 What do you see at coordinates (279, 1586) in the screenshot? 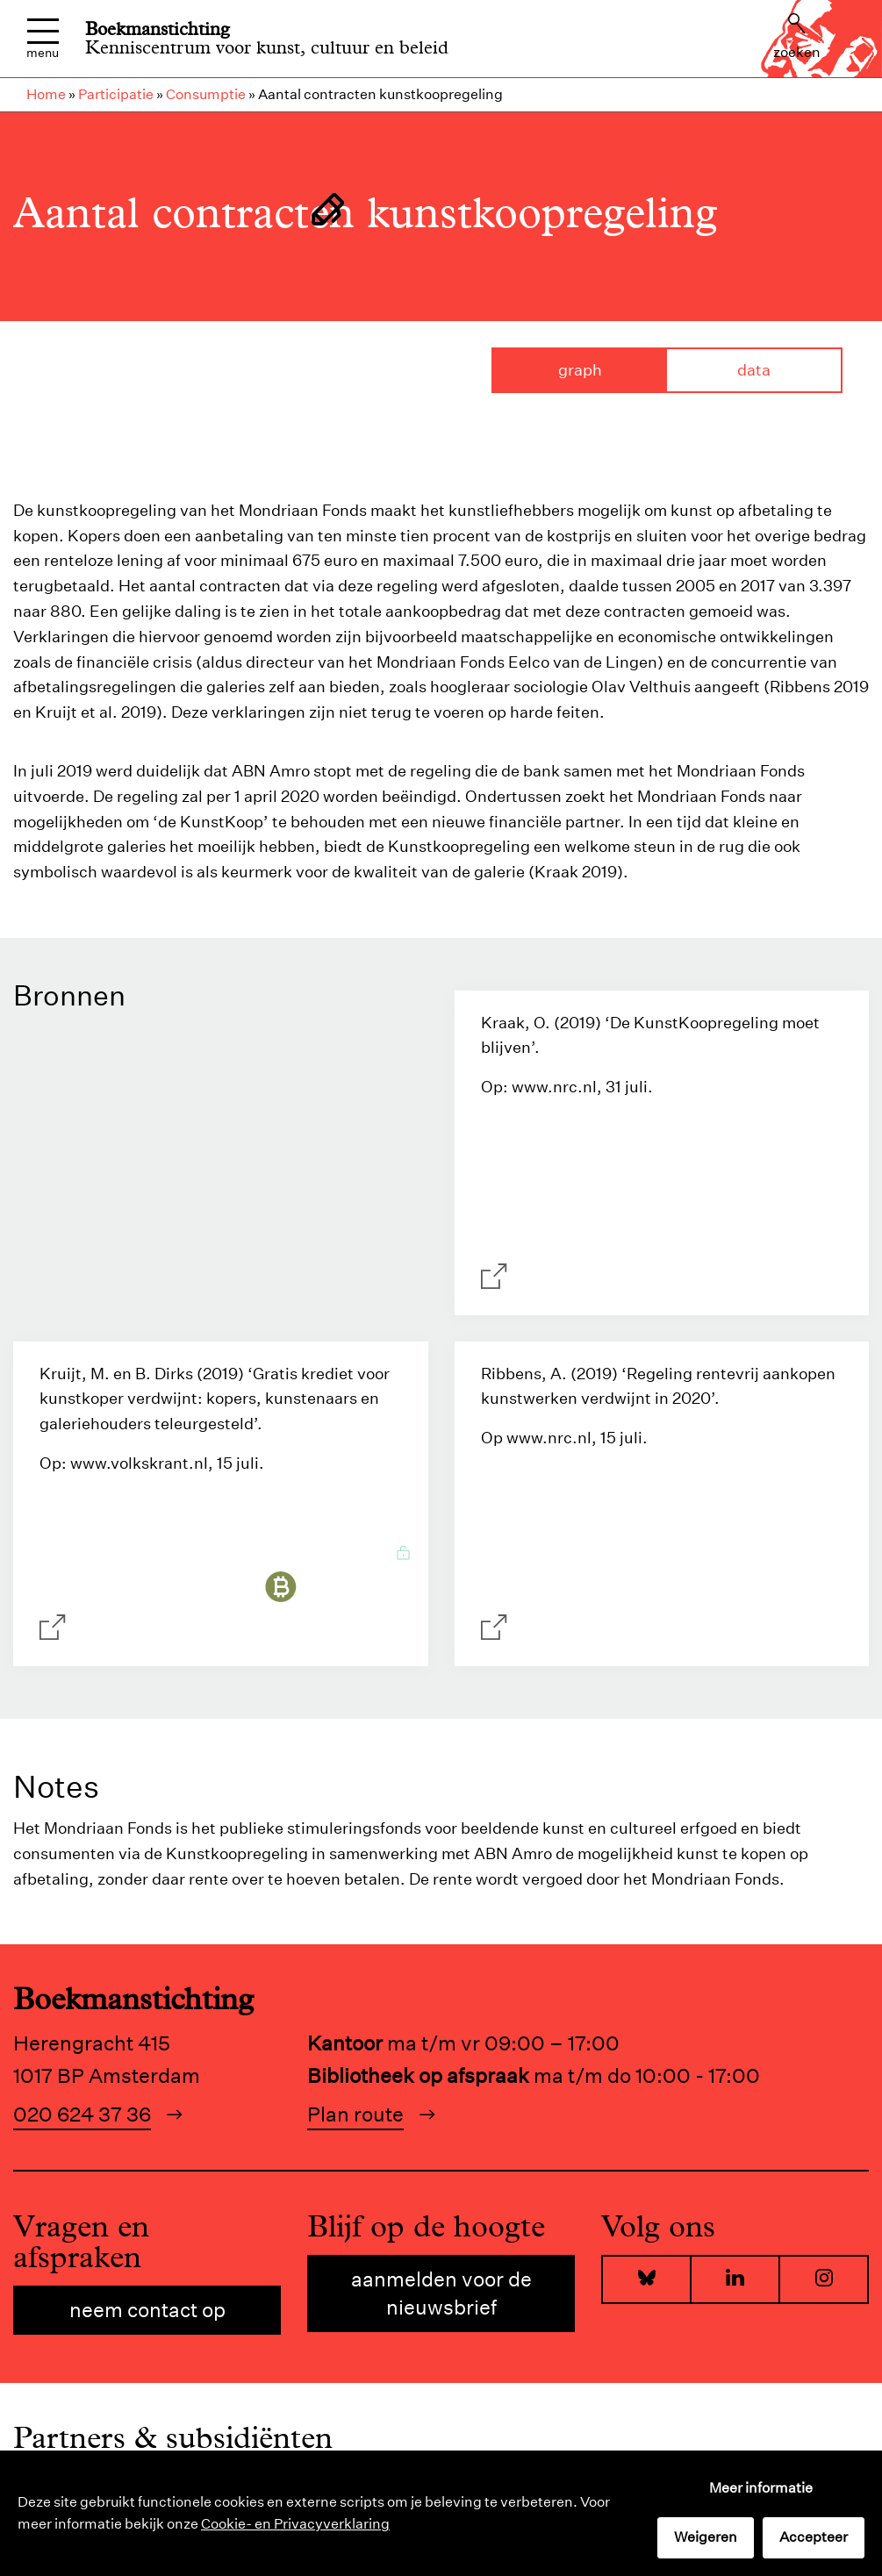
I see `view bitcoin wallet or balance` at bounding box center [279, 1586].